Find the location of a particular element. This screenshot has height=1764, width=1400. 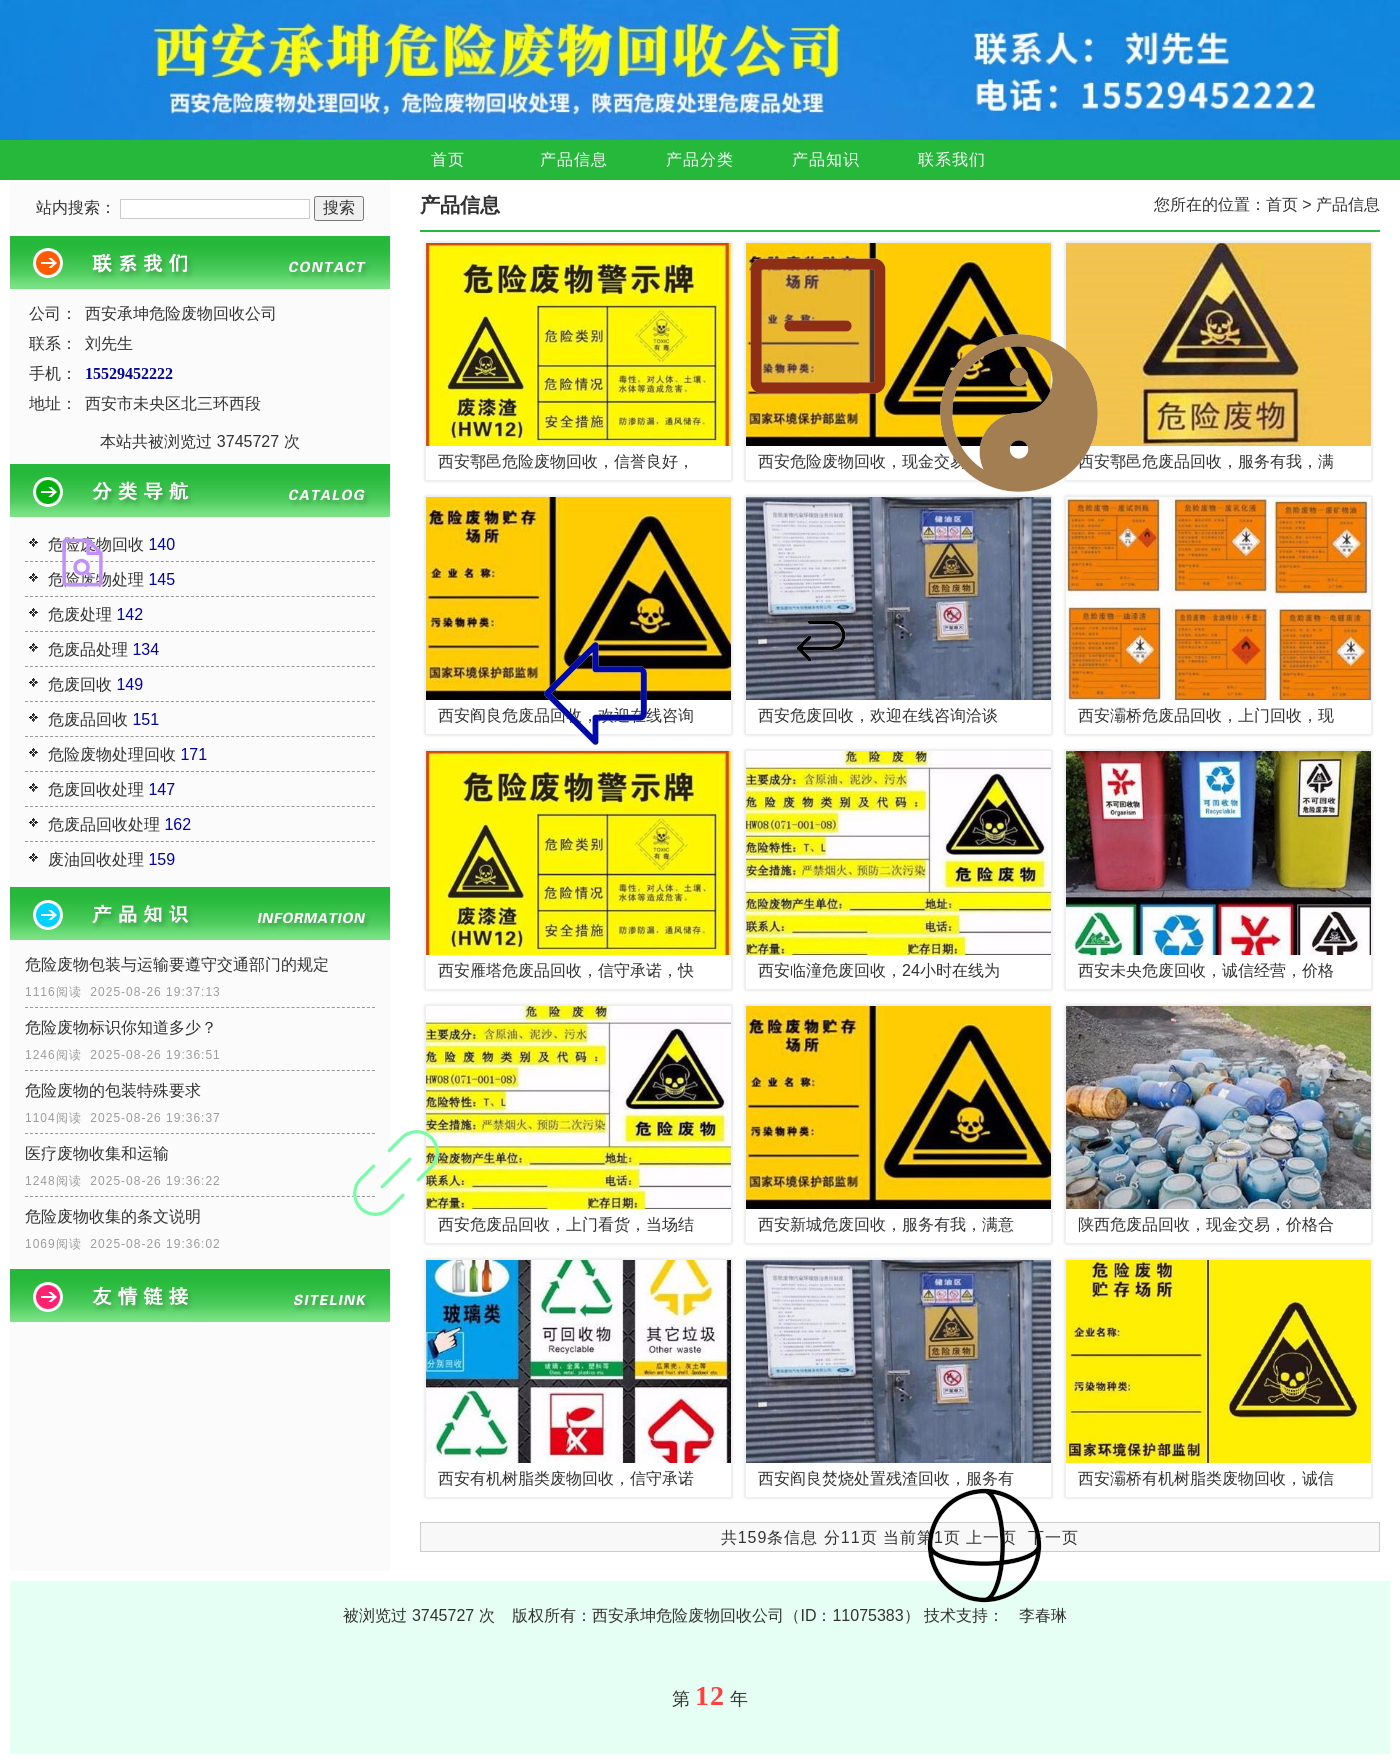

collapse or minimize a section is located at coordinates (818, 326).